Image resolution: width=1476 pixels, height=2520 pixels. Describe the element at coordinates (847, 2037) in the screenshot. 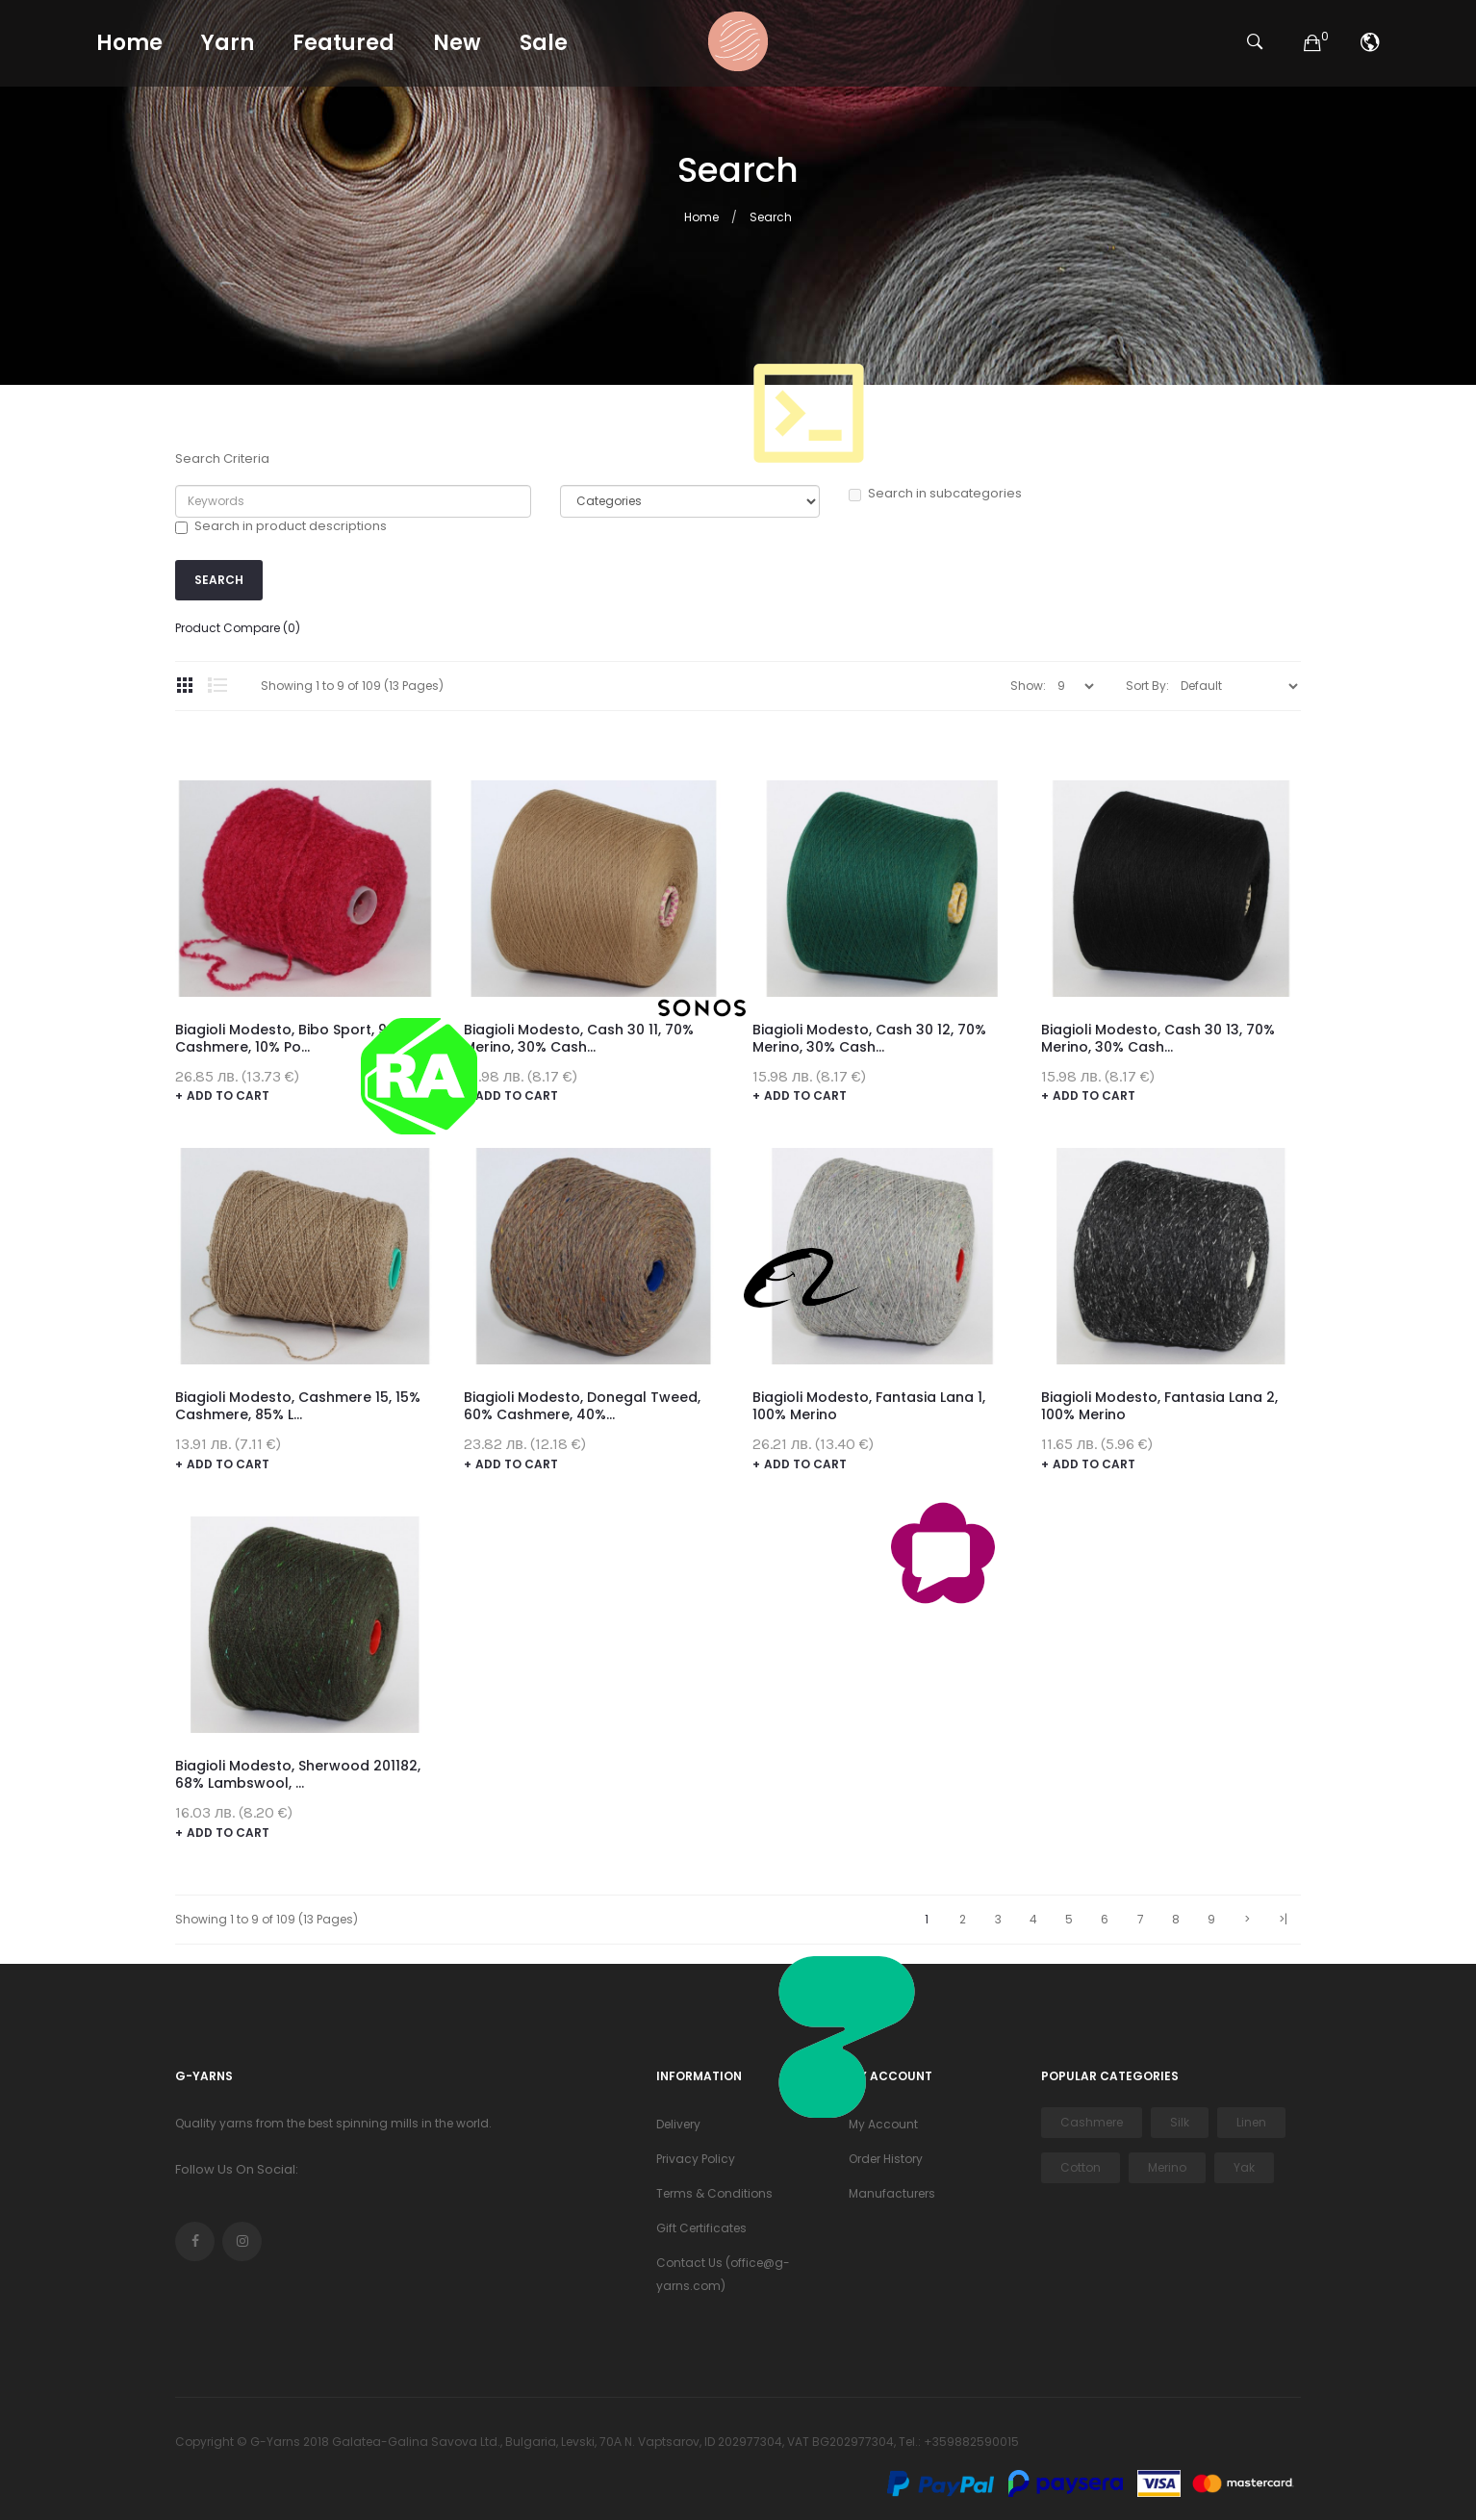

I see `open HTTPie API client` at that location.